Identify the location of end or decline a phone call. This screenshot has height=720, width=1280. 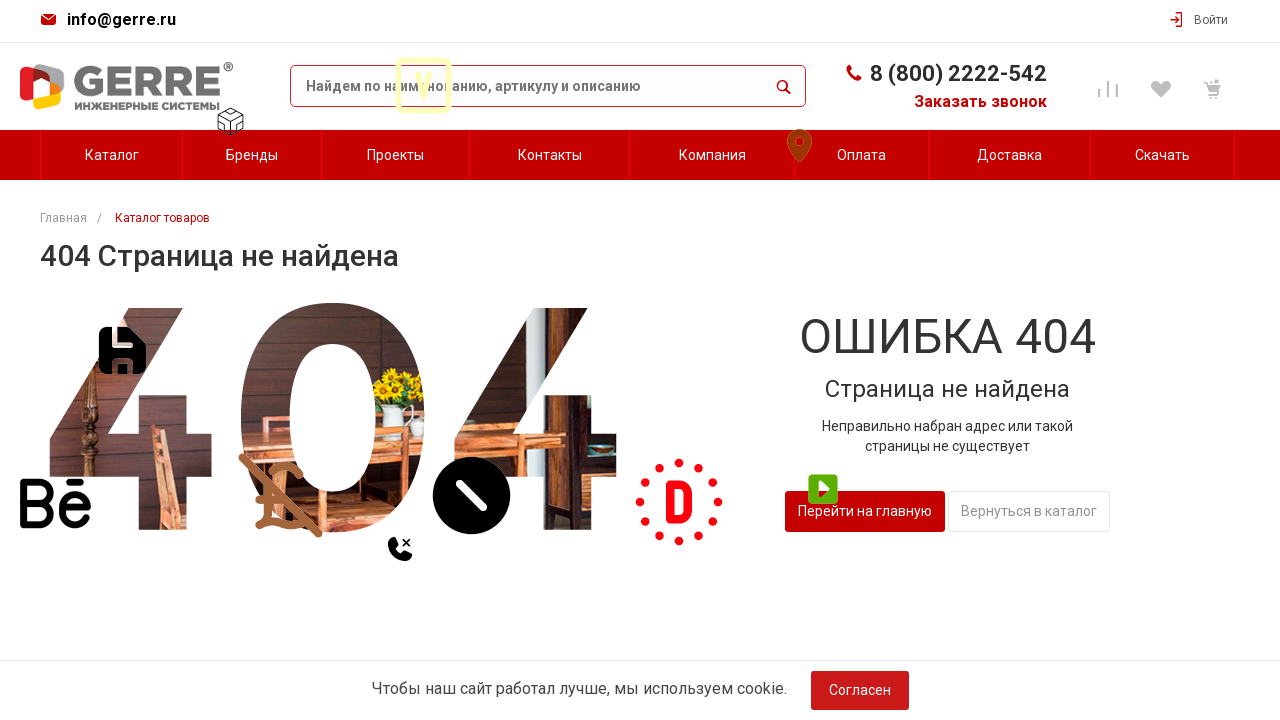
(400, 548).